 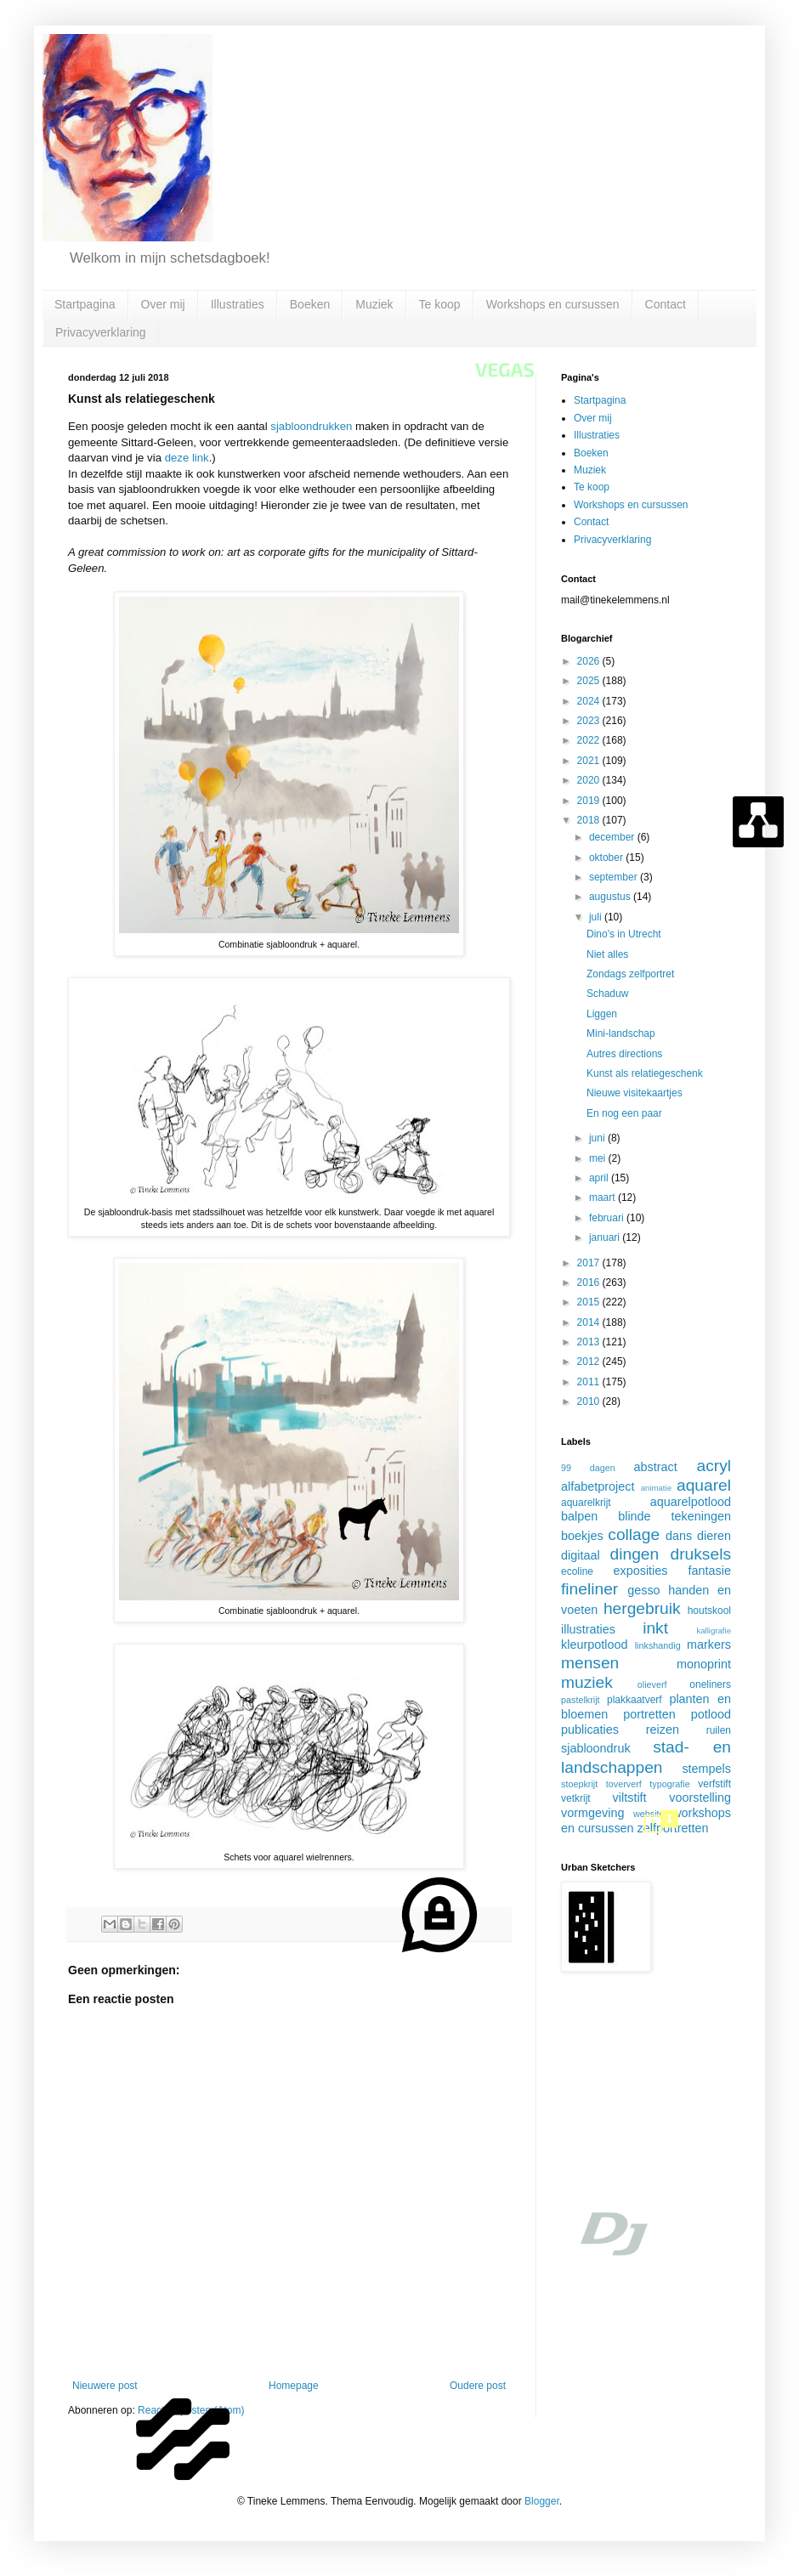 I want to click on open diagrams.net application, so click(x=758, y=822).